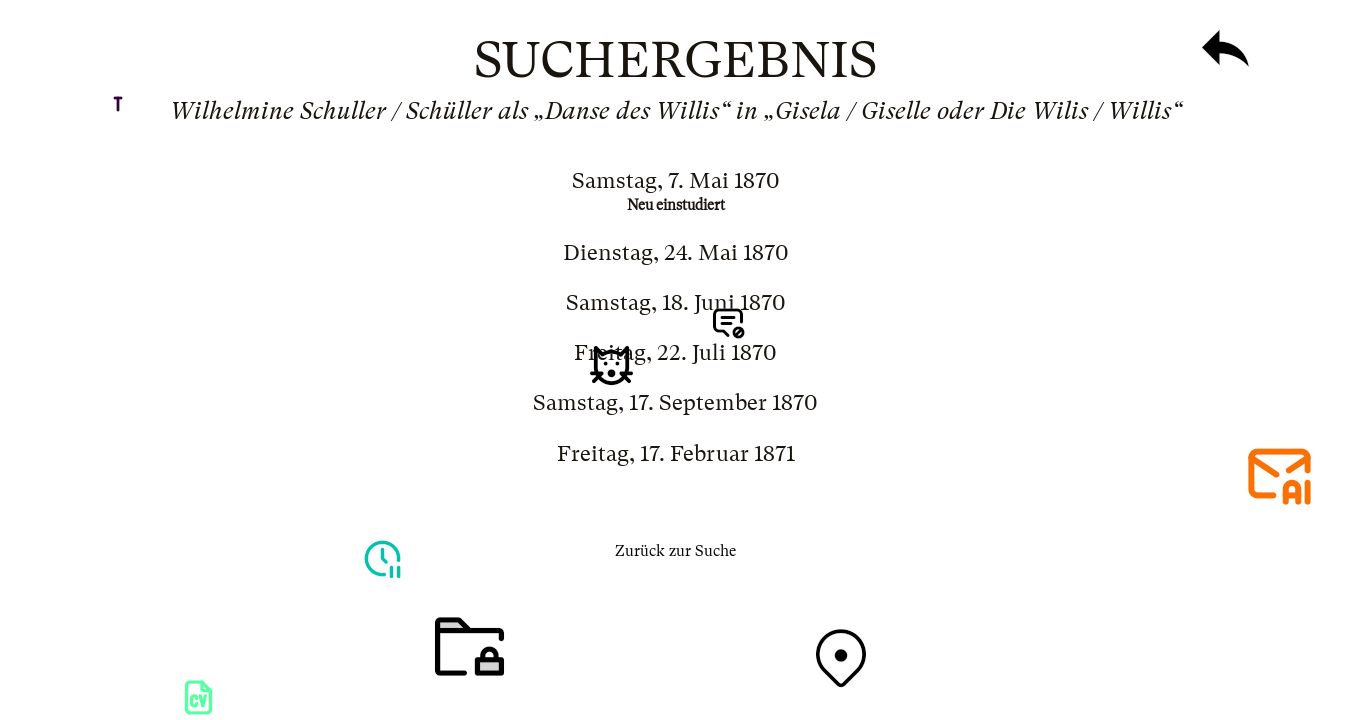 The width and height of the screenshot is (1351, 720). Describe the element at coordinates (1279, 473) in the screenshot. I see `access AI-powered email features` at that location.